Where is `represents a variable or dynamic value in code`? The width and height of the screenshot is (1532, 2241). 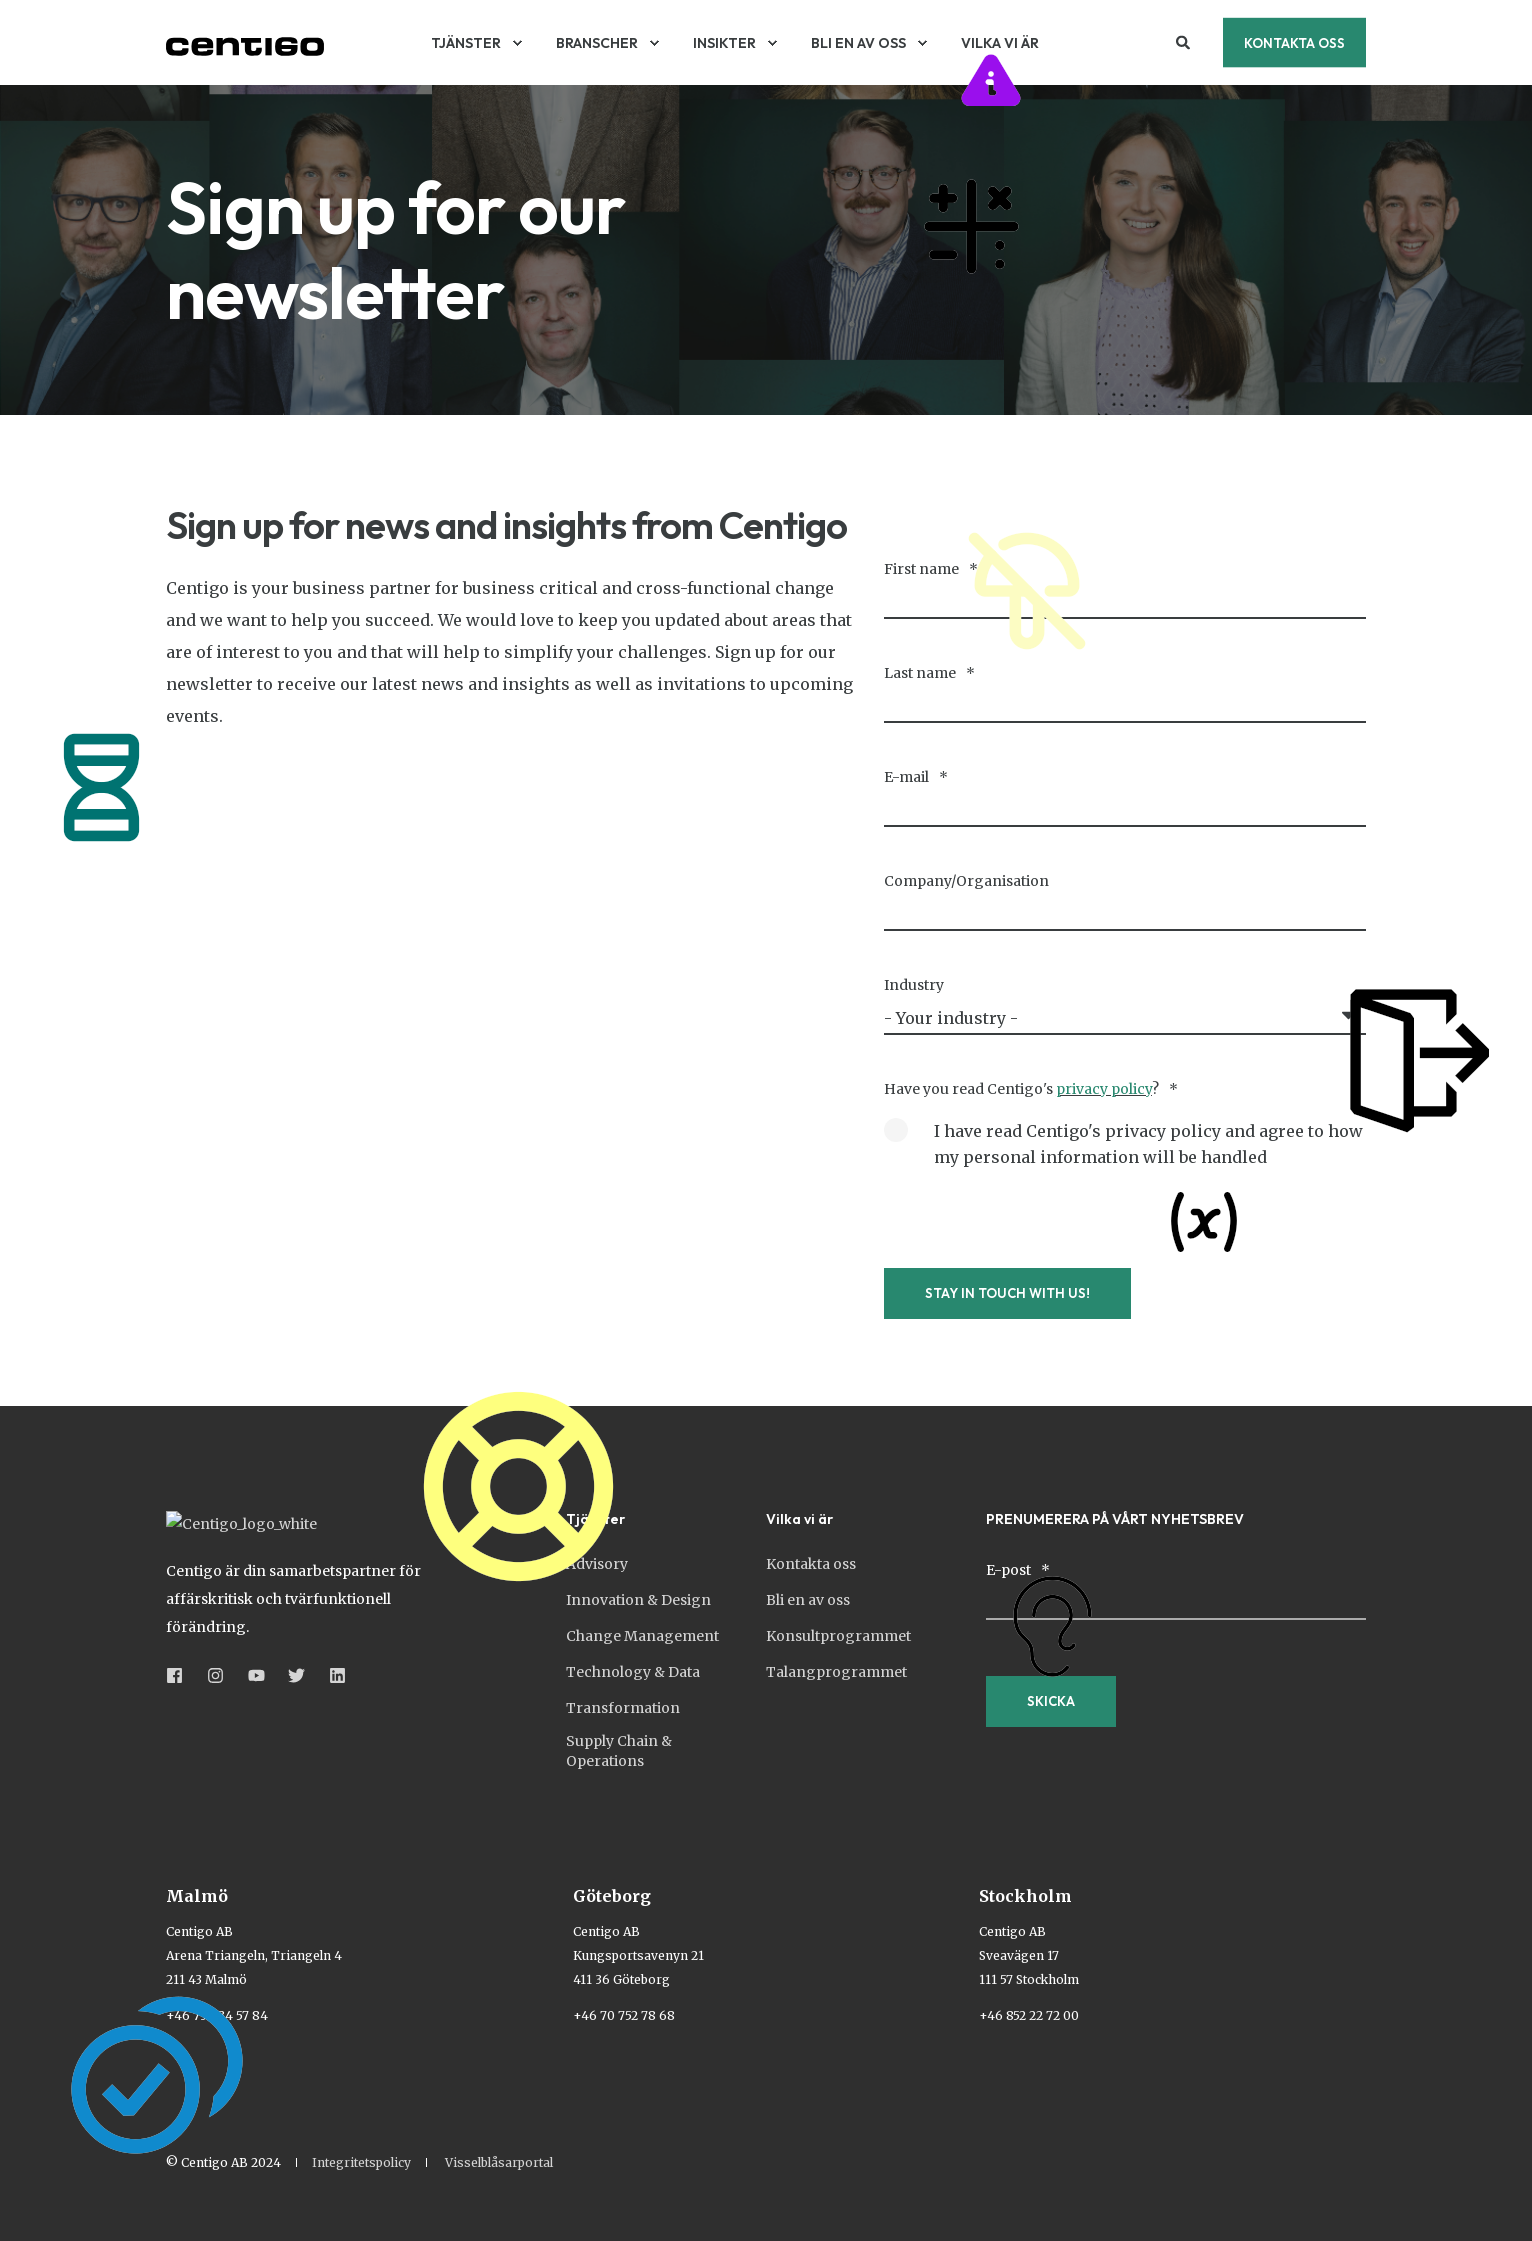 represents a variable or dynamic value in code is located at coordinates (1204, 1222).